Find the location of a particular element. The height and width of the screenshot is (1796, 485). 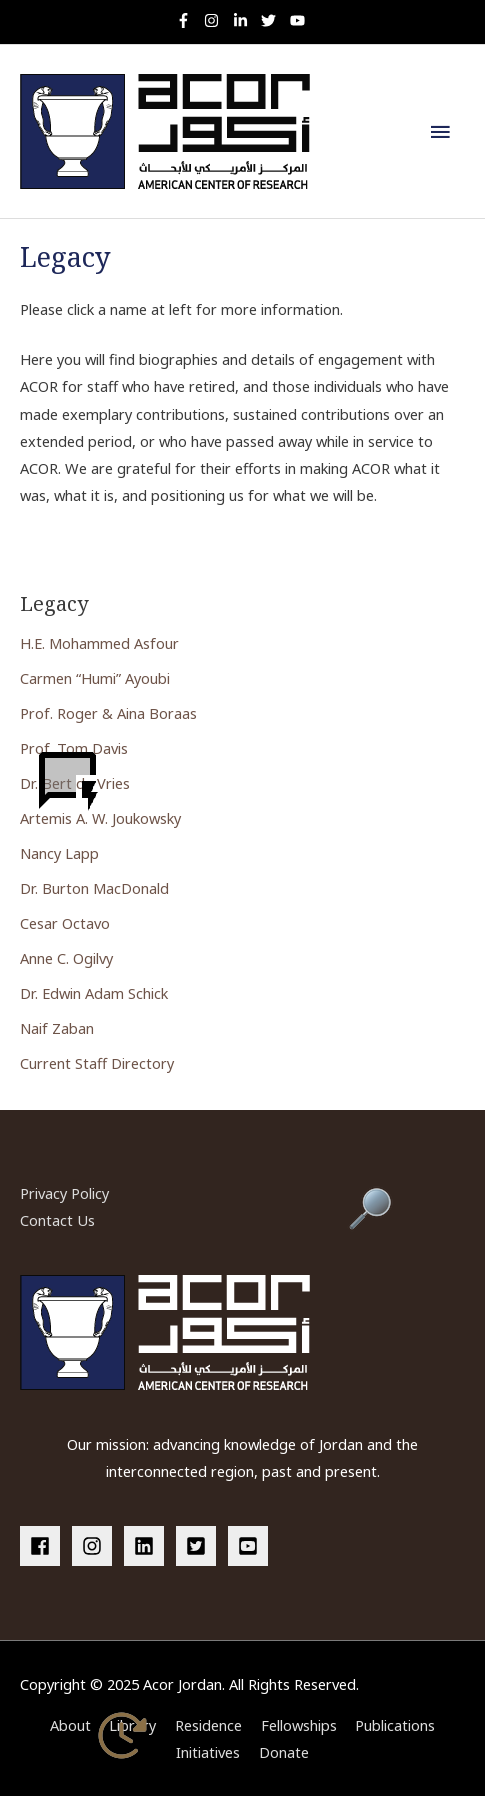

send a quick reply to a message is located at coordinates (67, 780).